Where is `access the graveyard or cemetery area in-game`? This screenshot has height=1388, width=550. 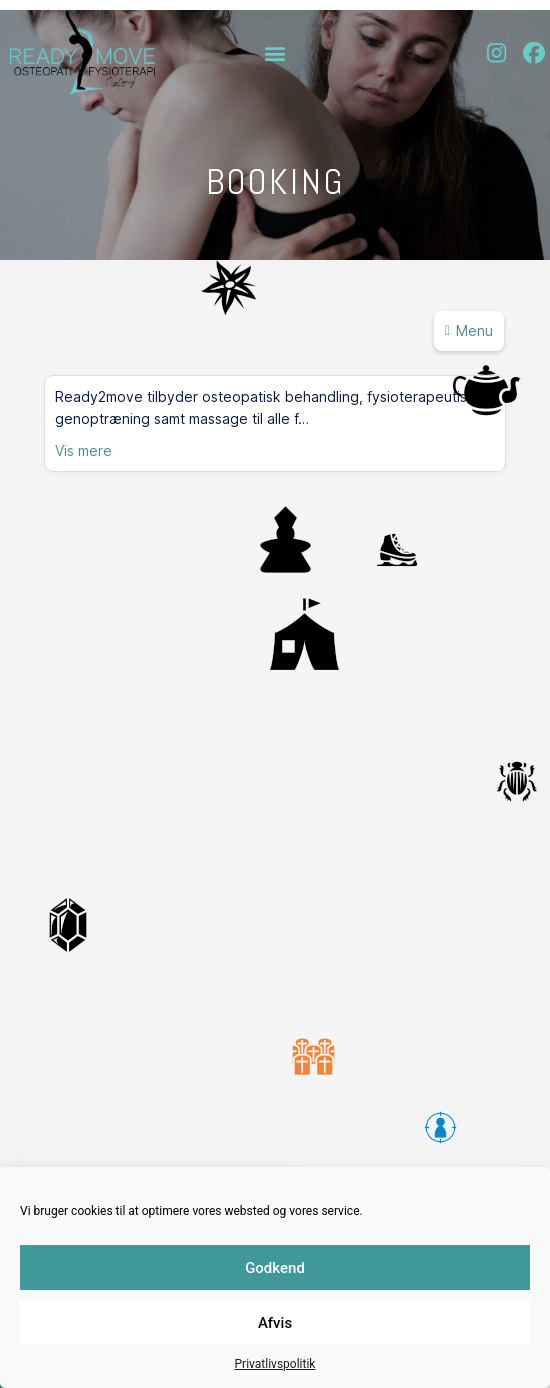
access the graveyard or cemetery area in-game is located at coordinates (313, 1054).